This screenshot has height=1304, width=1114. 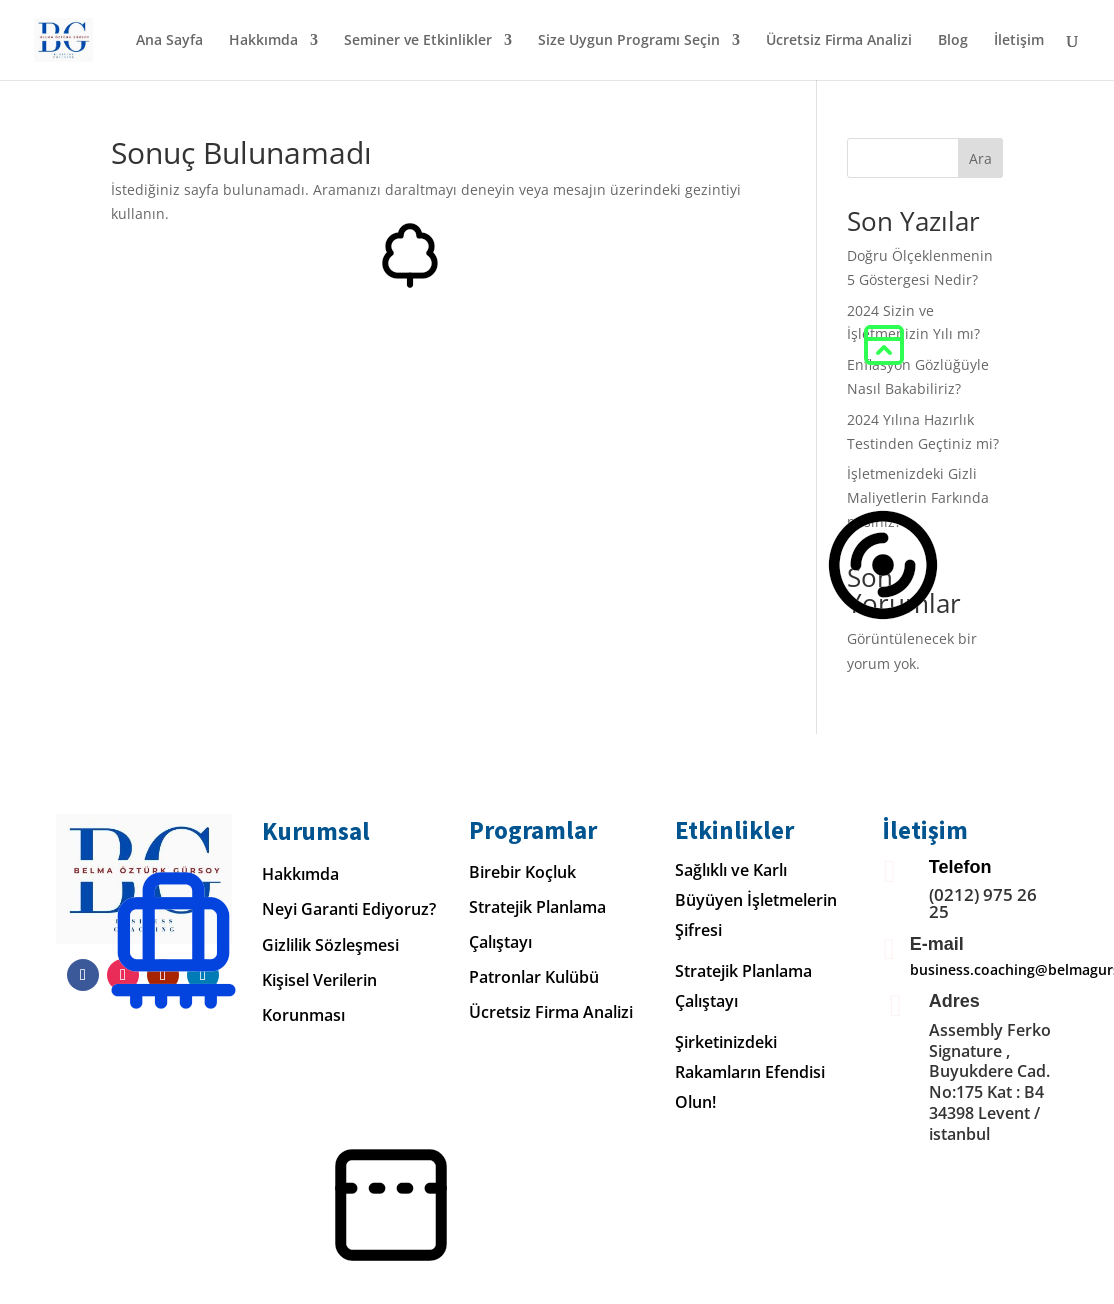 What do you see at coordinates (884, 345) in the screenshot?
I see `collapse top panel` at bounding box center [884, 345].